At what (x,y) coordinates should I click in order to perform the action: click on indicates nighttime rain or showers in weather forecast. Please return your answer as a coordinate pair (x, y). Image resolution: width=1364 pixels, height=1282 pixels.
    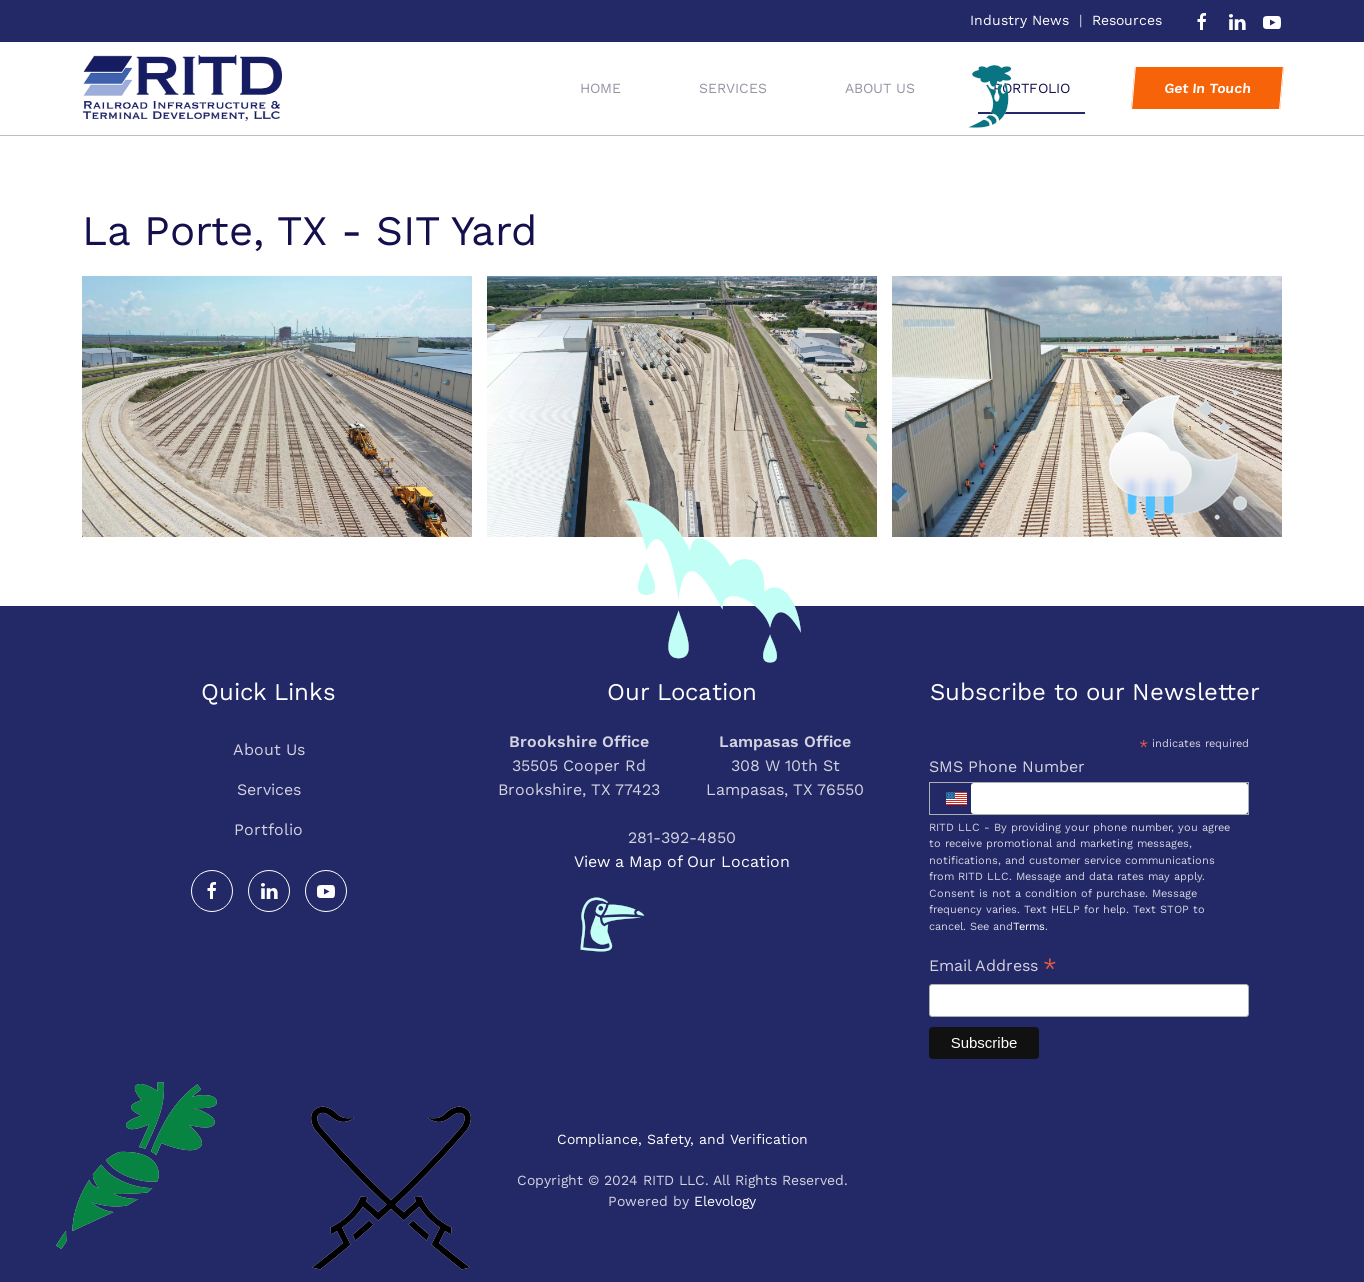
    Looking at the image, I should click on (1178, 455).